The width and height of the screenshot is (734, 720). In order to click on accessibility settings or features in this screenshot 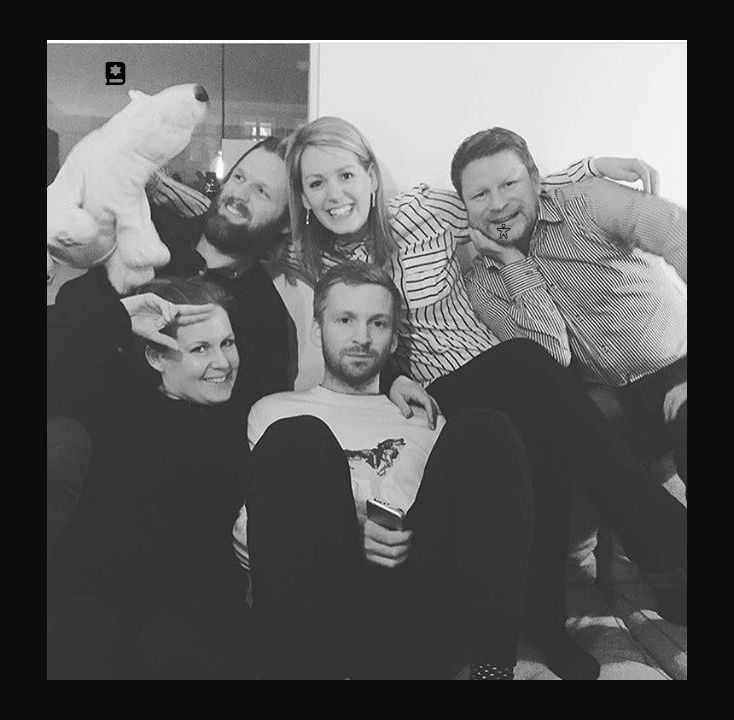, I will do `click(503, 231)`.